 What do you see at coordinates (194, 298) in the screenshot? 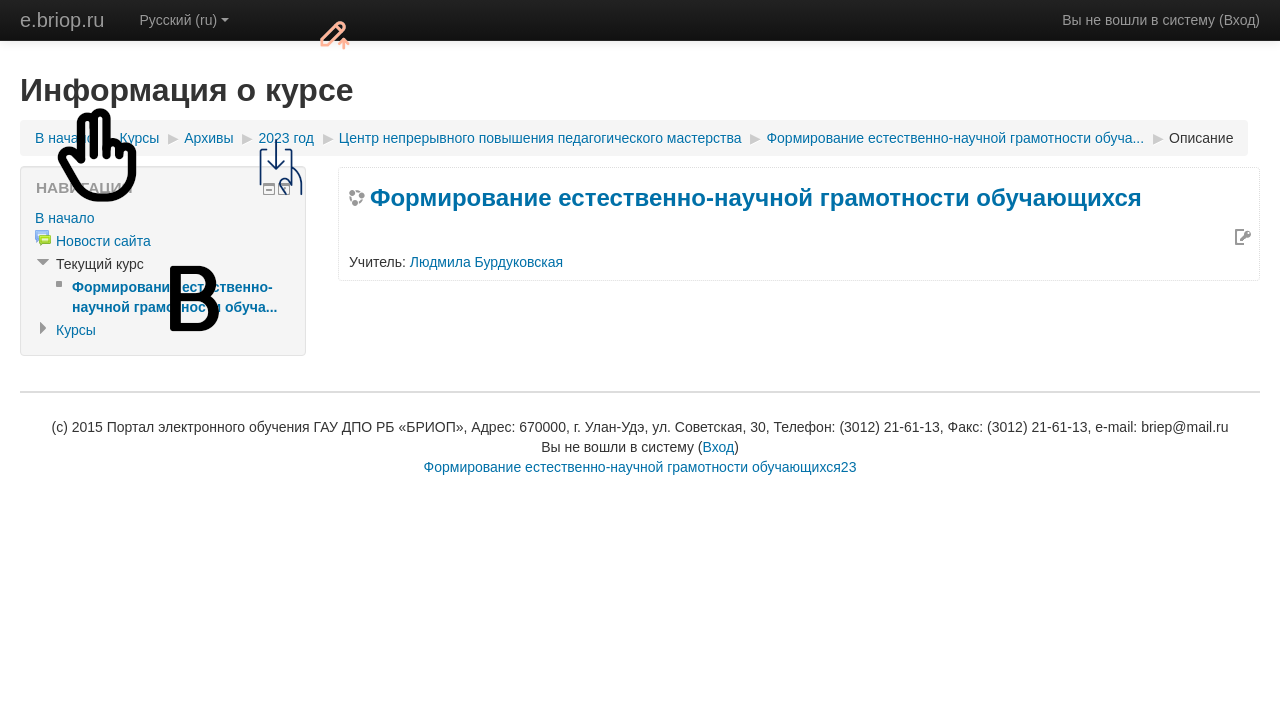
I see `apply bold formatting to selected text` at bounding box center [194, 298].